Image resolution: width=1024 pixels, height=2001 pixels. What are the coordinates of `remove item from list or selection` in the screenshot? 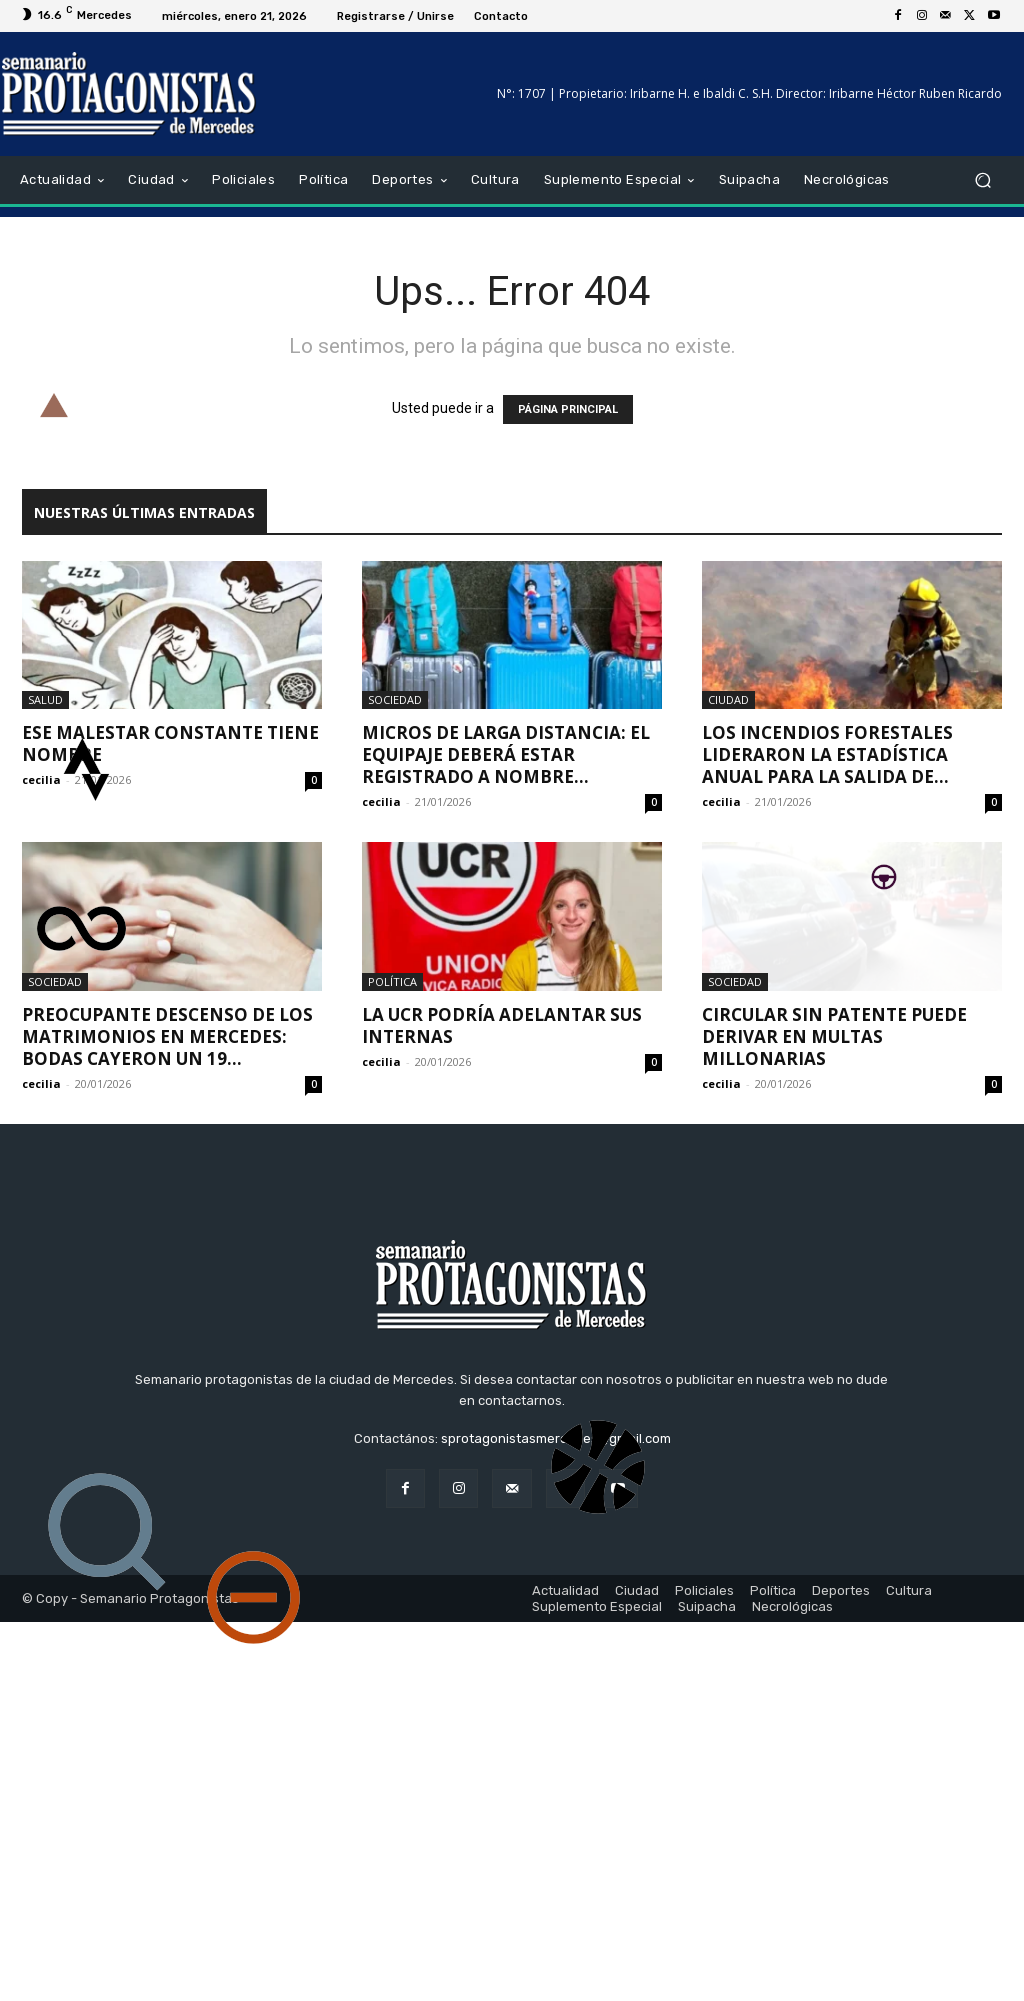 It's located at (253, 1597).